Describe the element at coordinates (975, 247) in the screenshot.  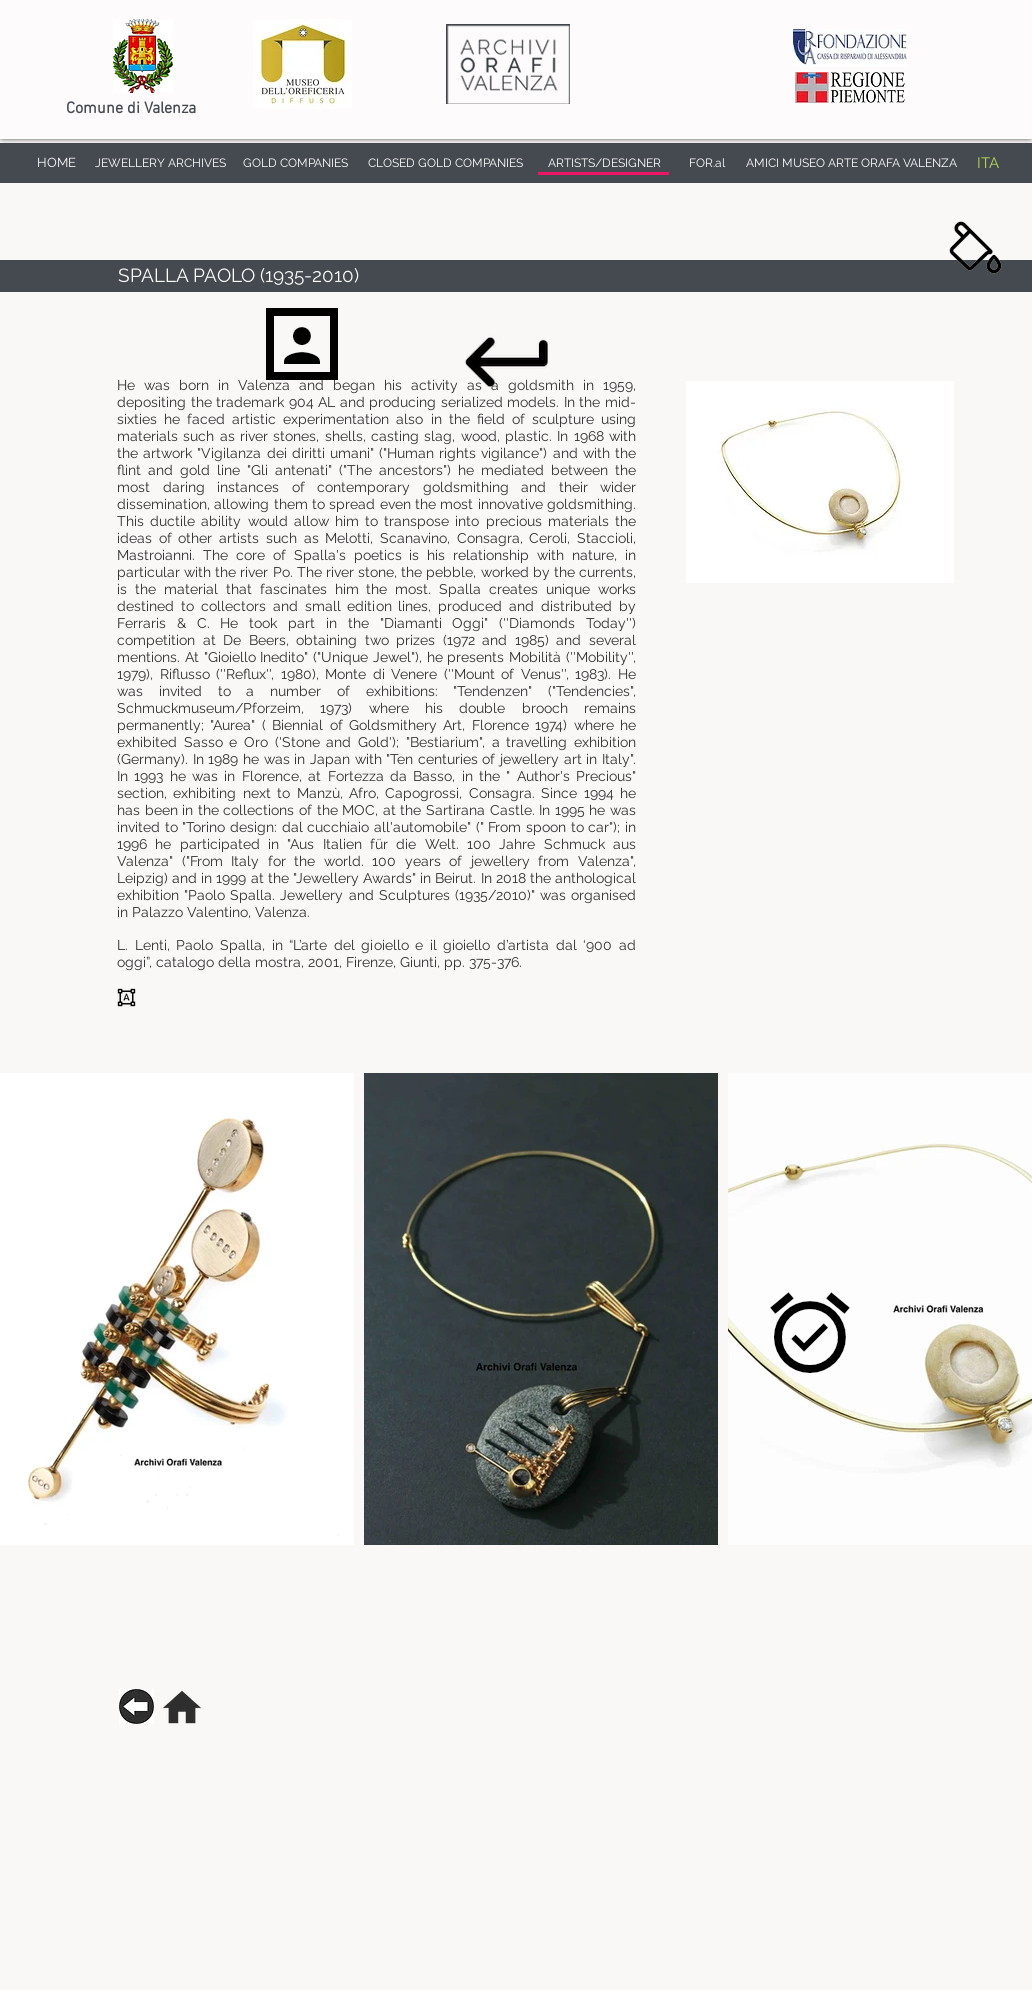
I see `fill an area with color` at that location.